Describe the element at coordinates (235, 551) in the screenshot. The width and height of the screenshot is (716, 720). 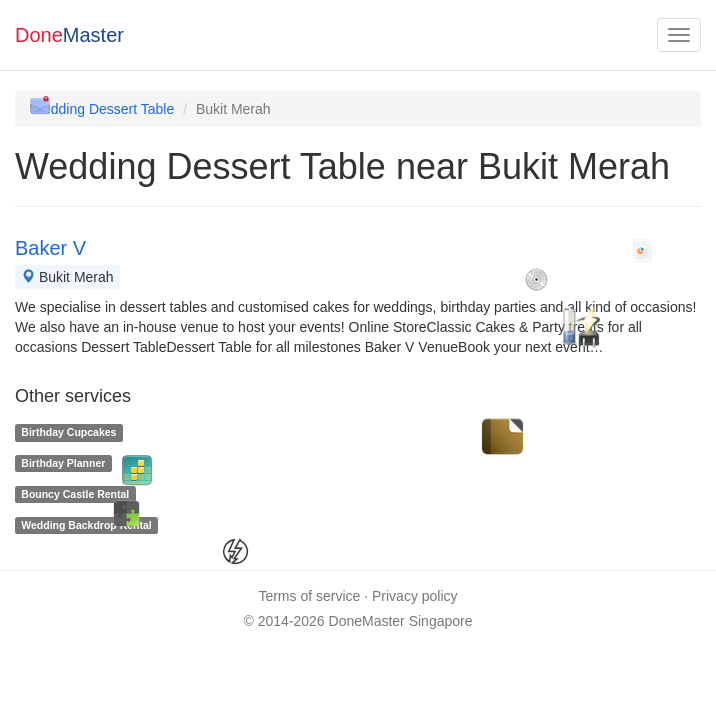
I see `thunderbolt port or connection status` at that location.